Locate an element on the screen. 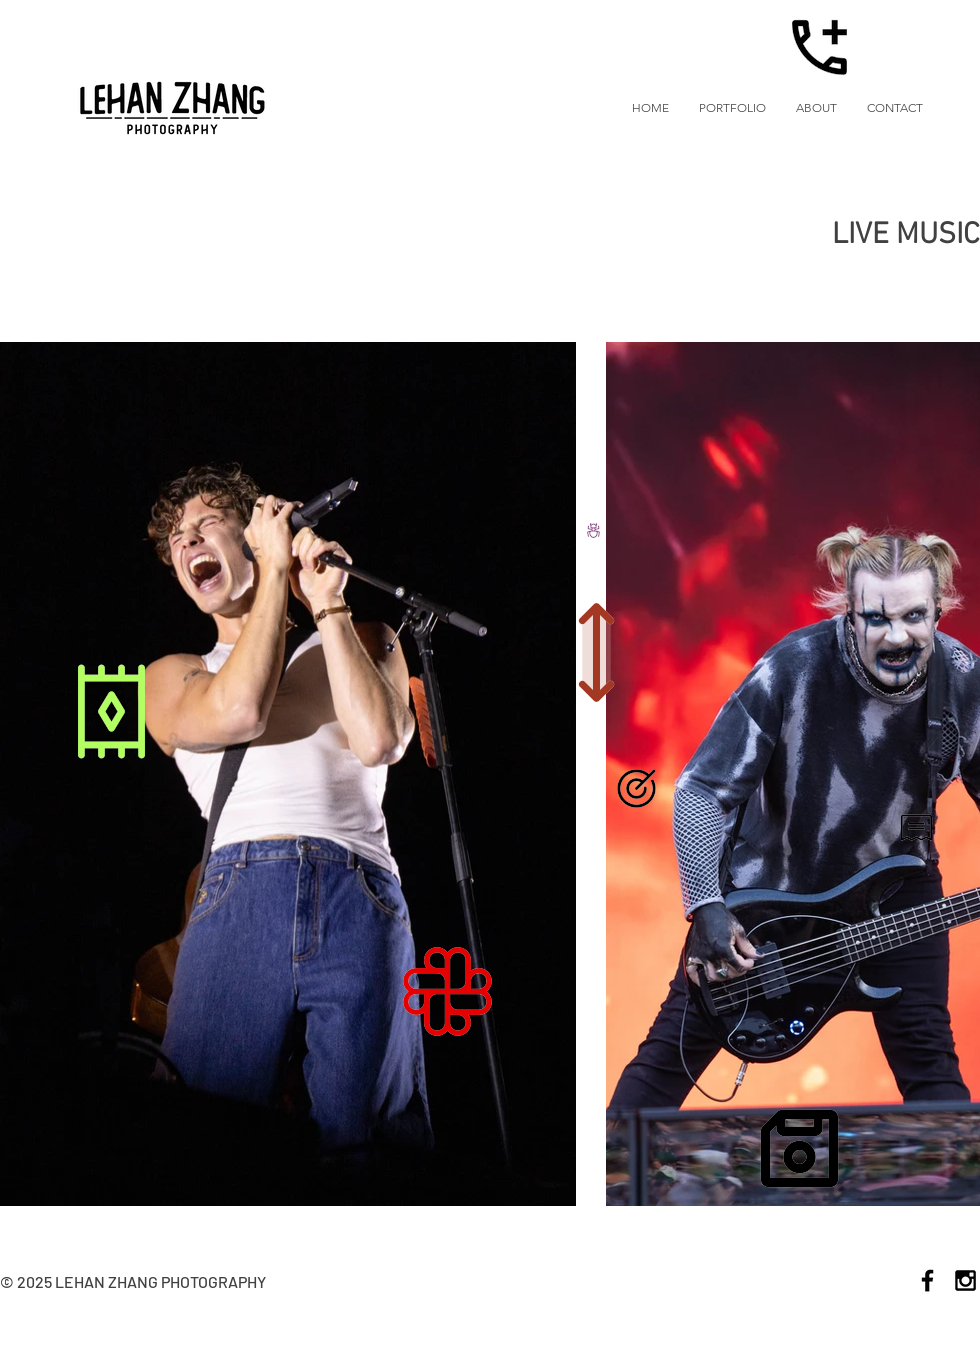 This screenshot has width=980, height=1369. adjust height or vertical size is located at coordinates (596, 652).